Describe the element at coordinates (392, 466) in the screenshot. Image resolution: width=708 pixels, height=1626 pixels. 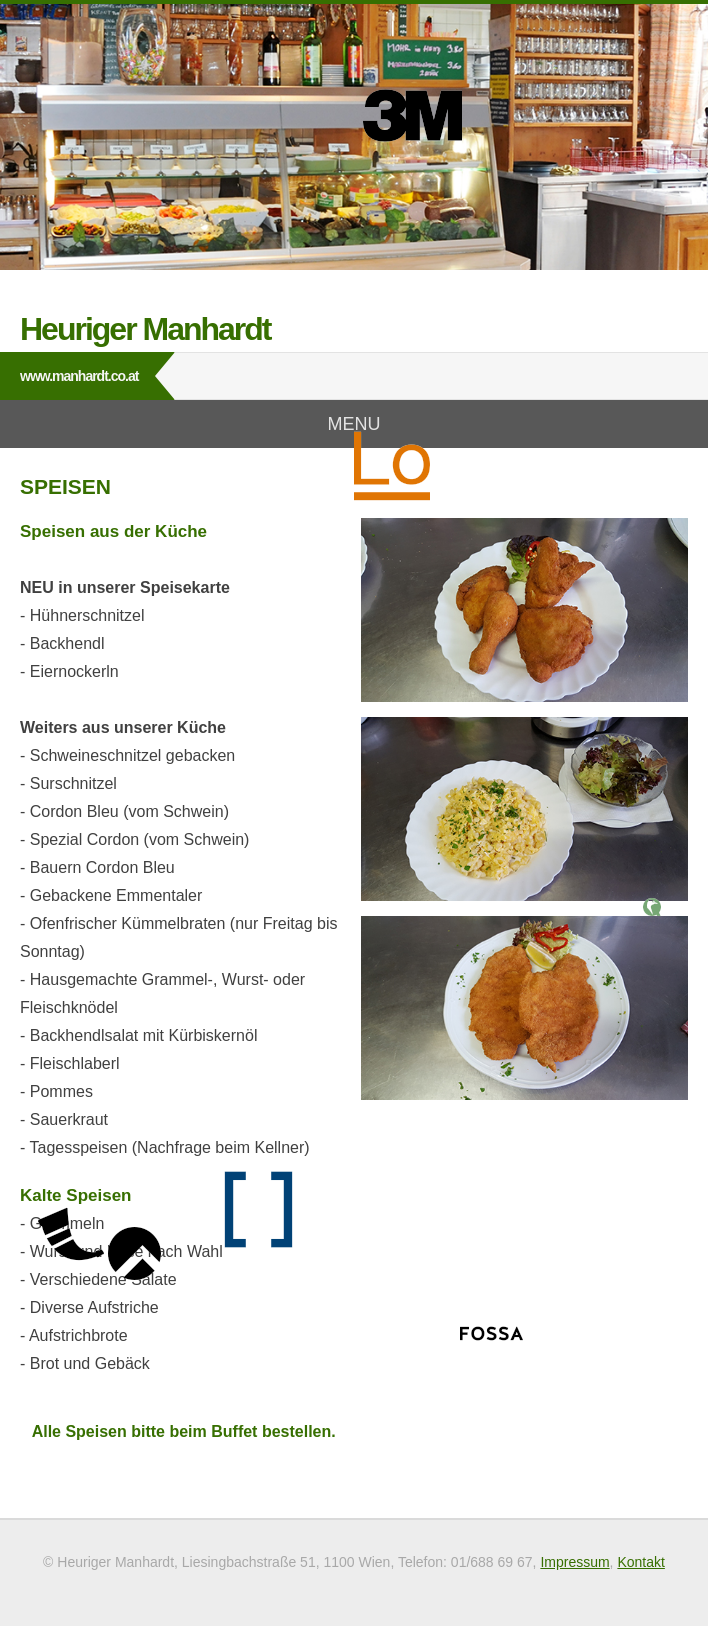
I see `lodash javascript library logo` at that location.